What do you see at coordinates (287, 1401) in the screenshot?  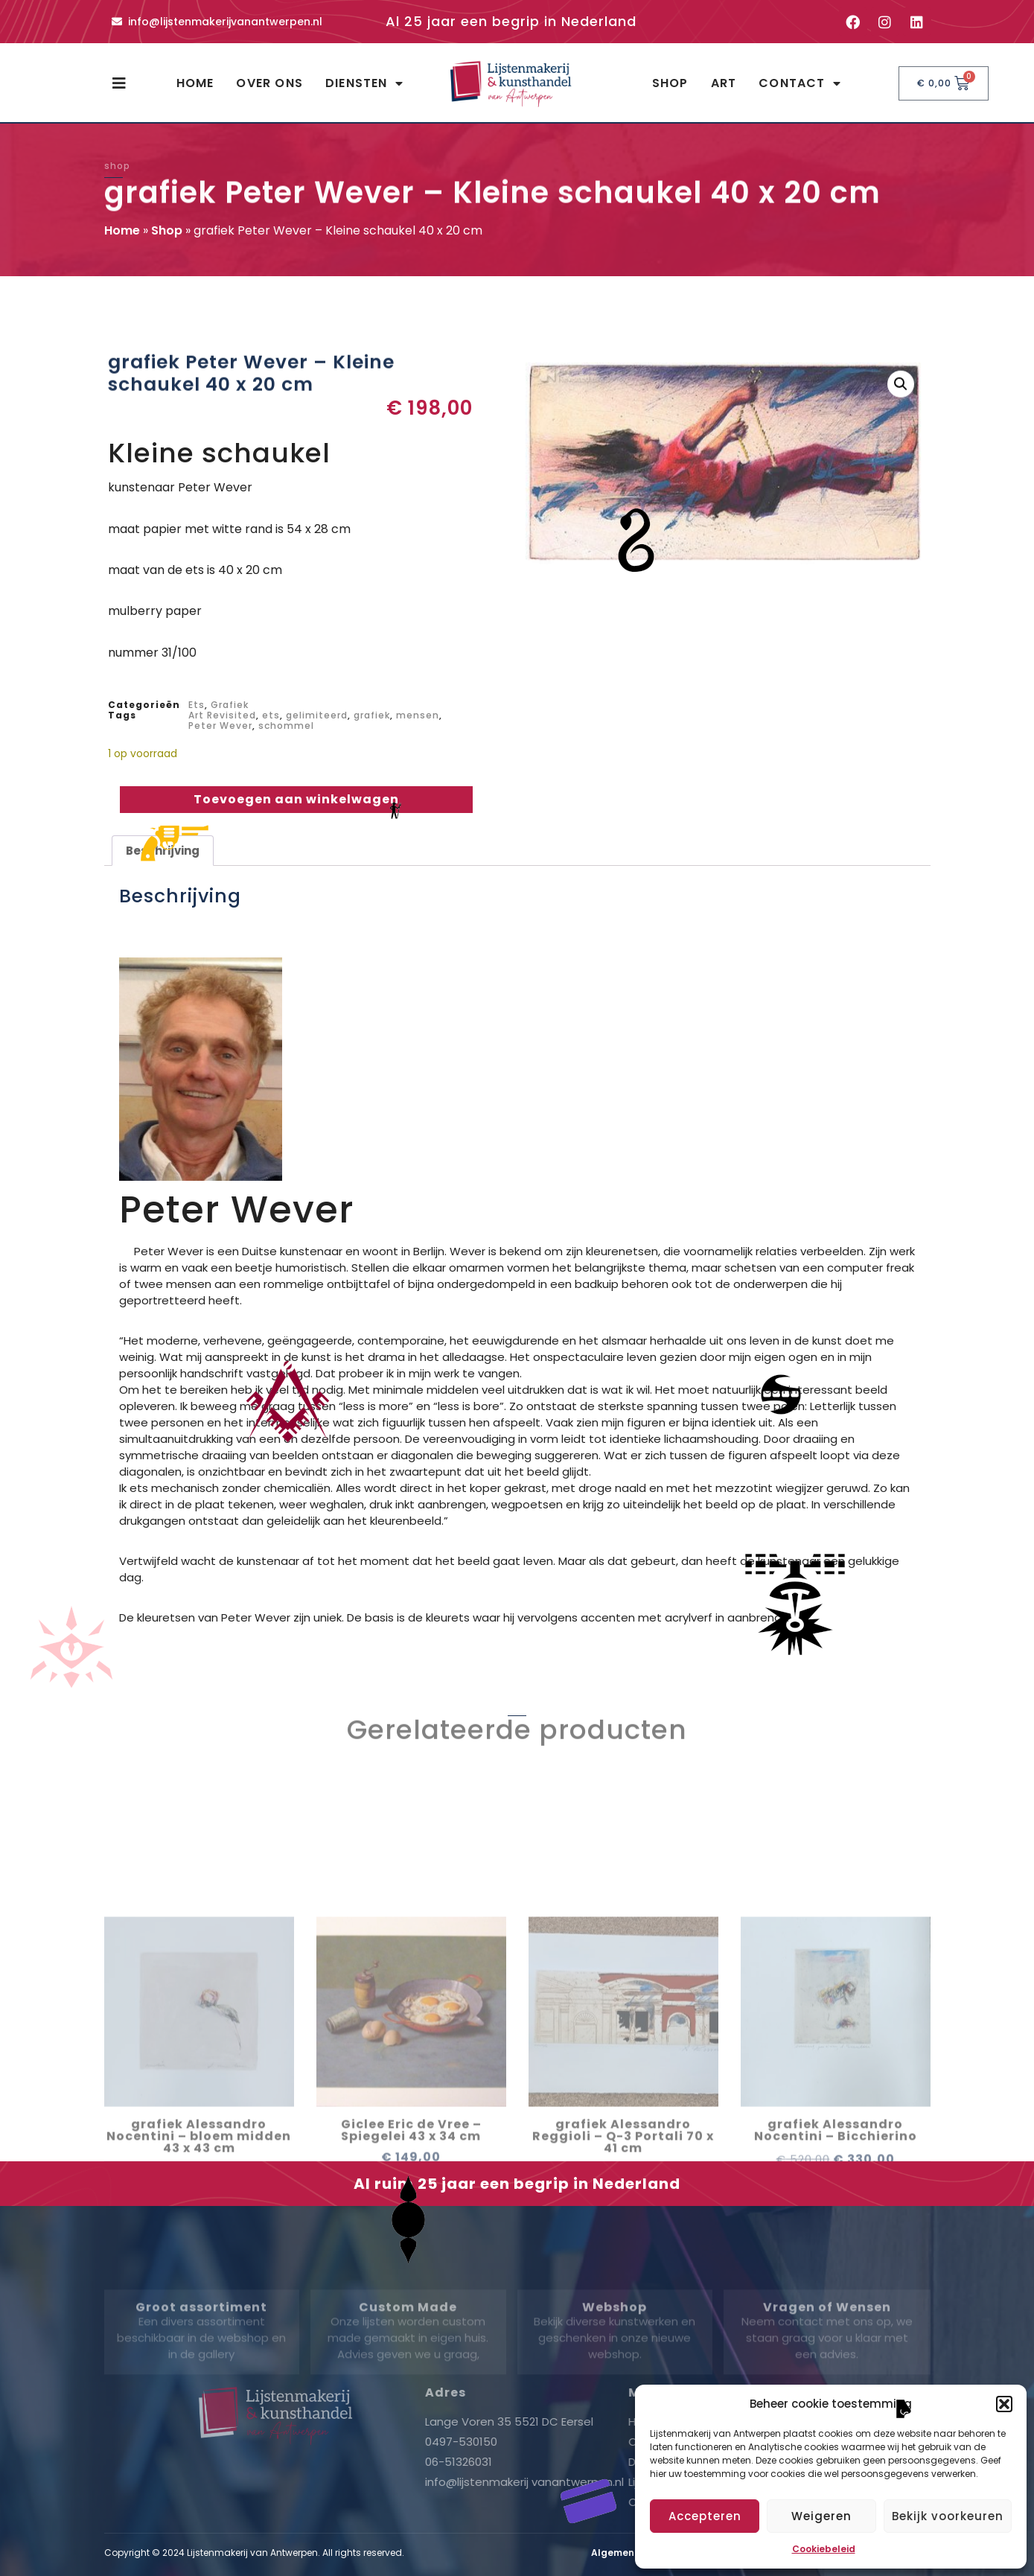 I see `freemasonry or masonic lodge symbol` at bounding box center [287, 1401].